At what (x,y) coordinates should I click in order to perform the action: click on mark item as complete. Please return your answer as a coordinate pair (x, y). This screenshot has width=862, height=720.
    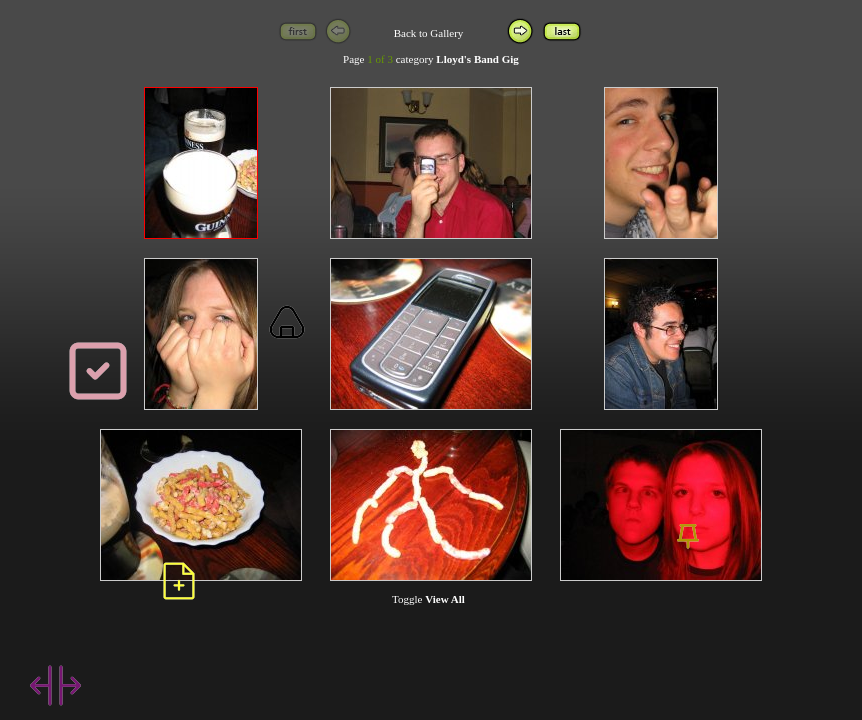
    Looking at the image, I should click on (98, 371).